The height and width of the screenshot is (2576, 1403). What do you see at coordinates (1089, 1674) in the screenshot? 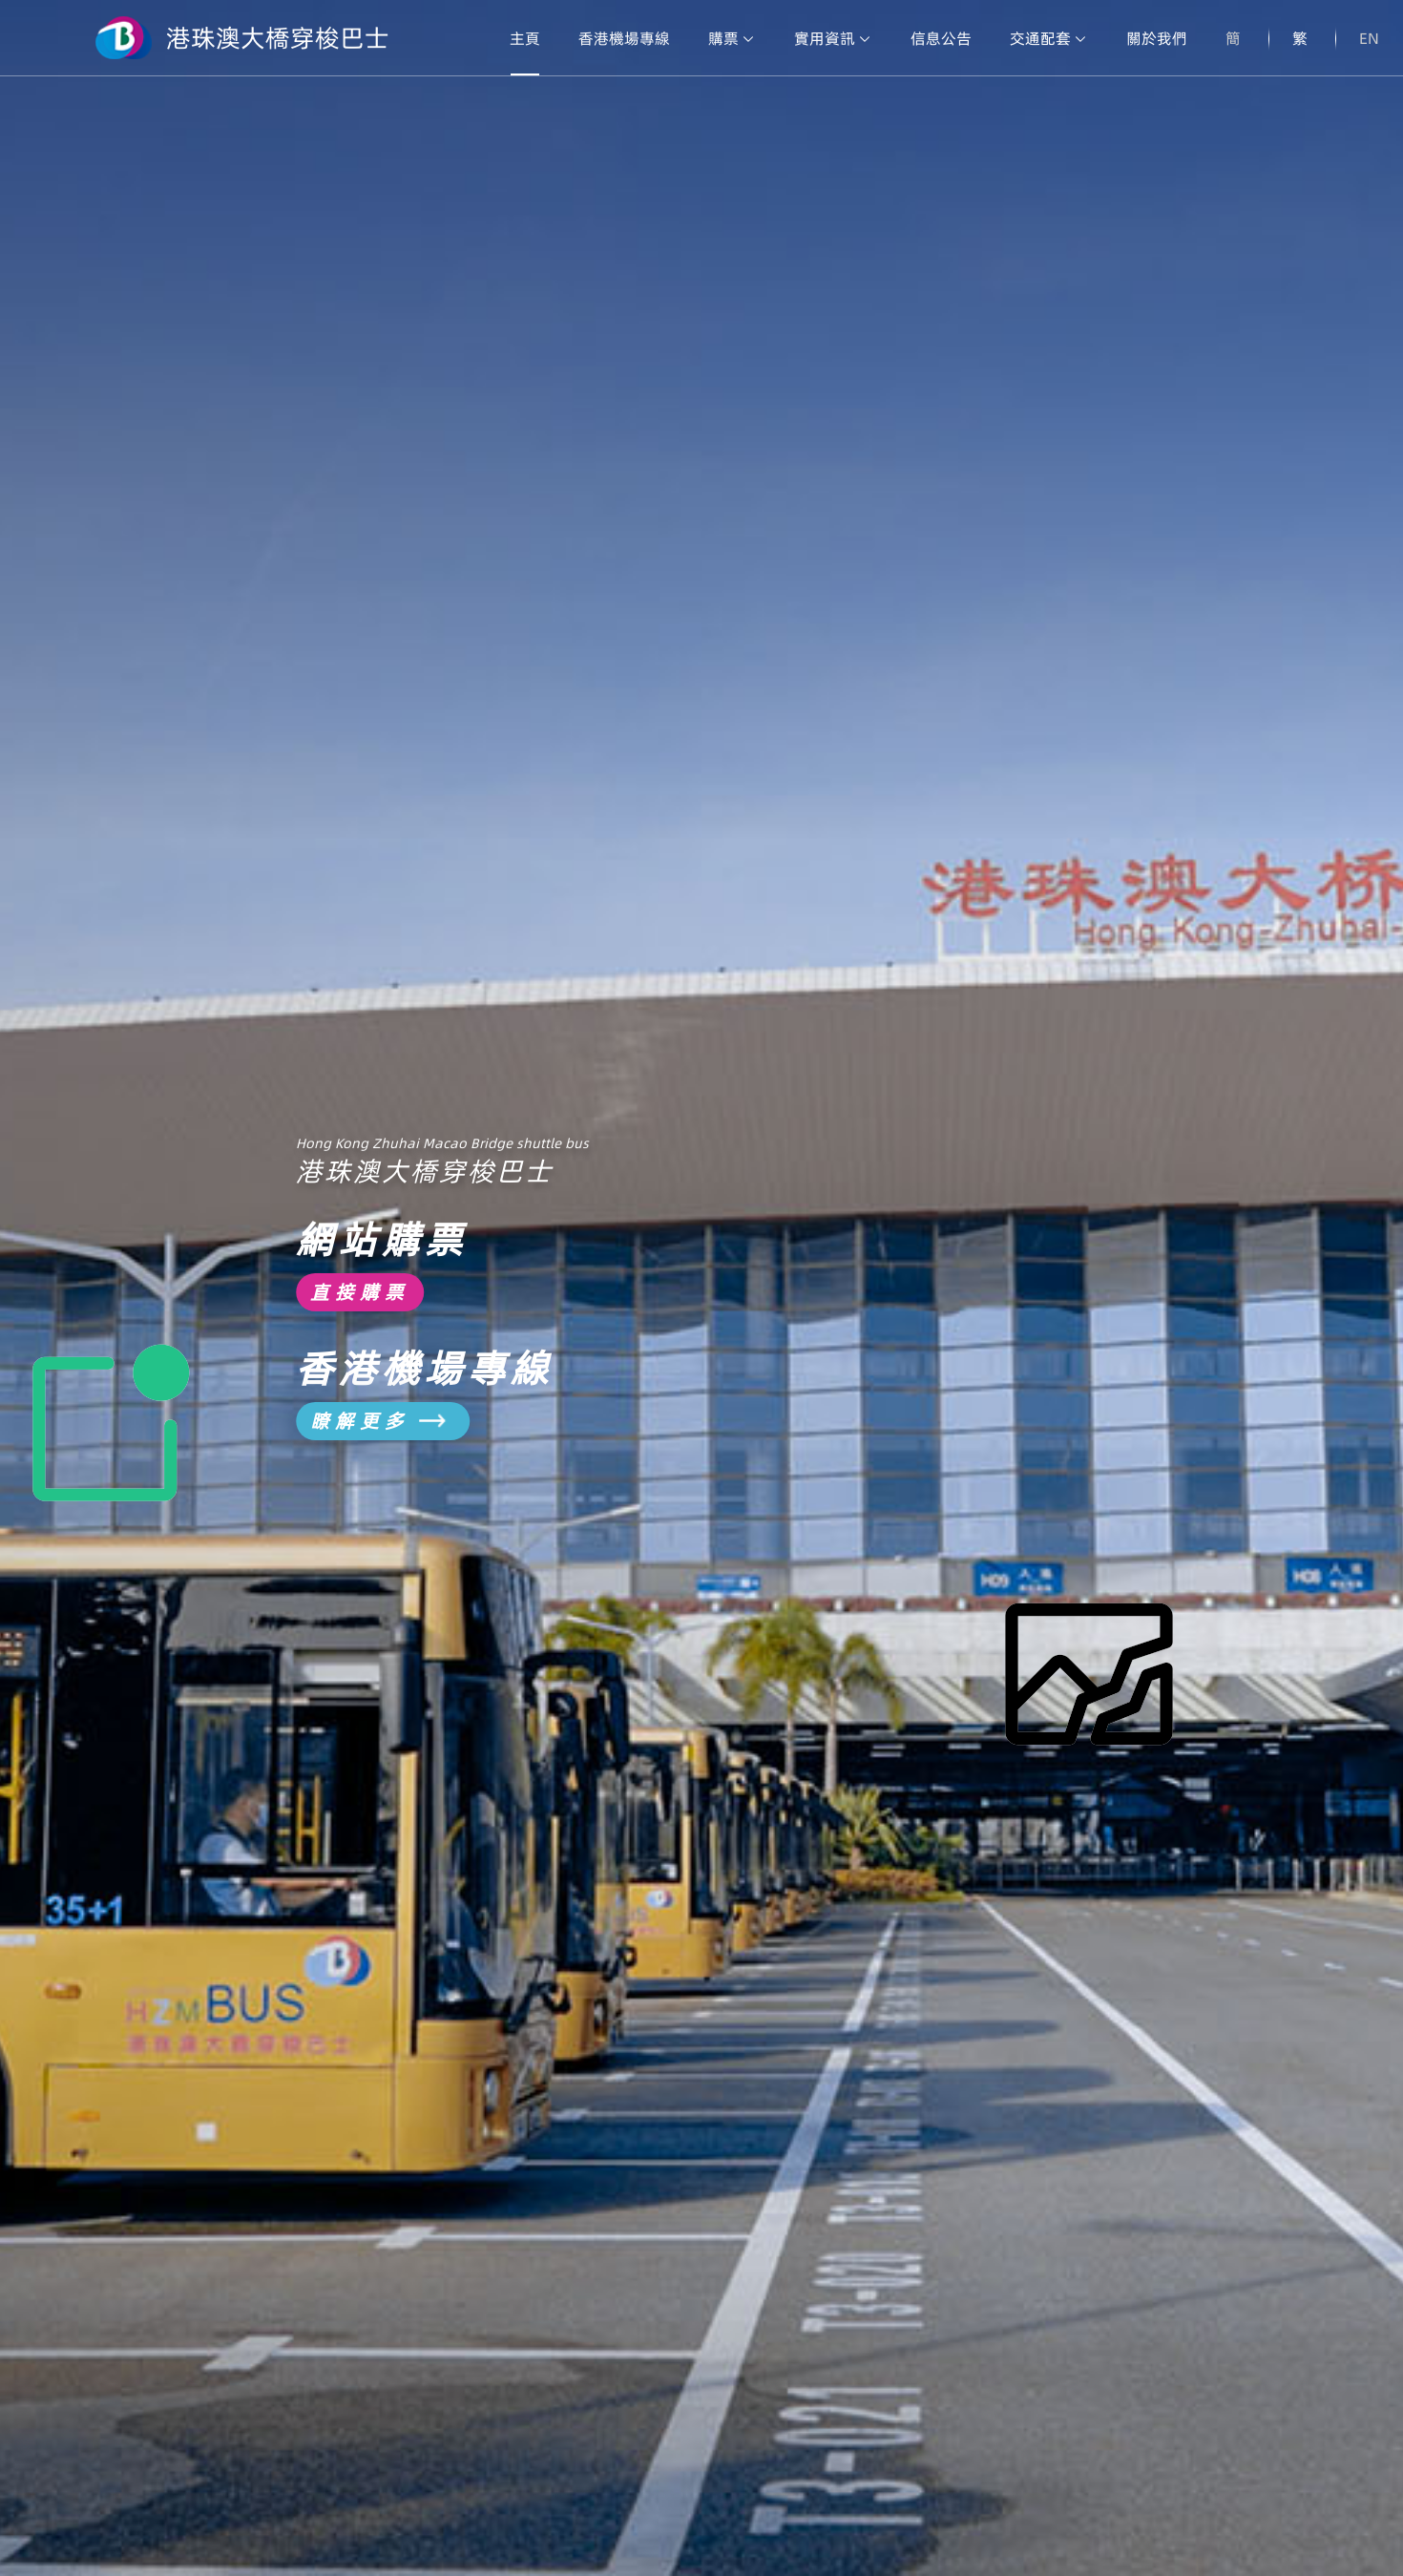
I see `indicates a broken or corrupted image file` at bounding box center [1089, 1674].